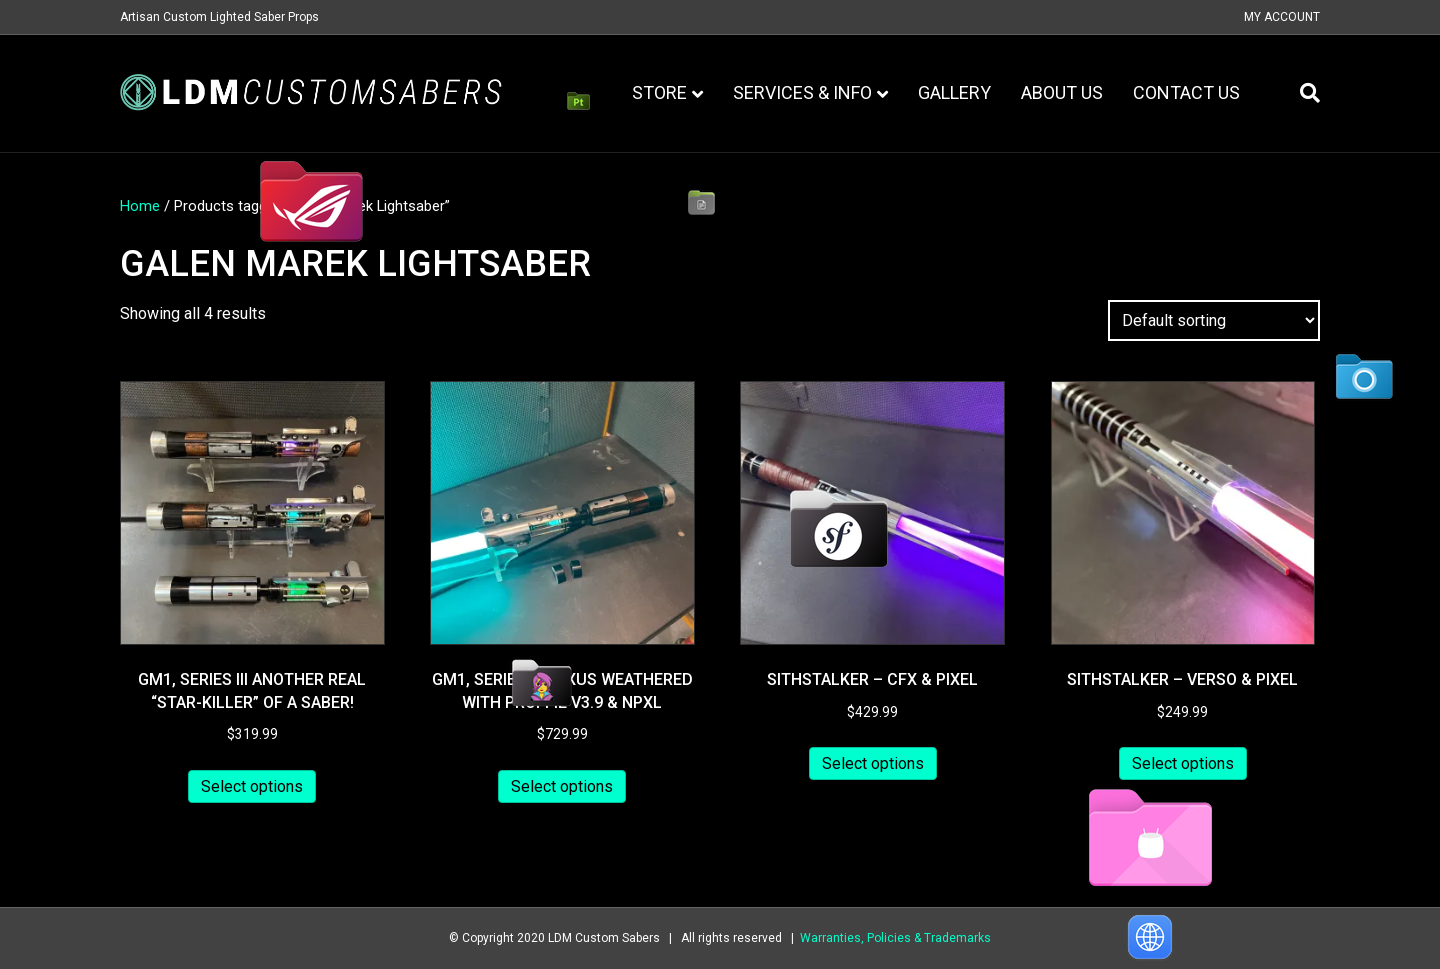  I want to click on folder containing emoji or emoticon files, so click(541, 684).